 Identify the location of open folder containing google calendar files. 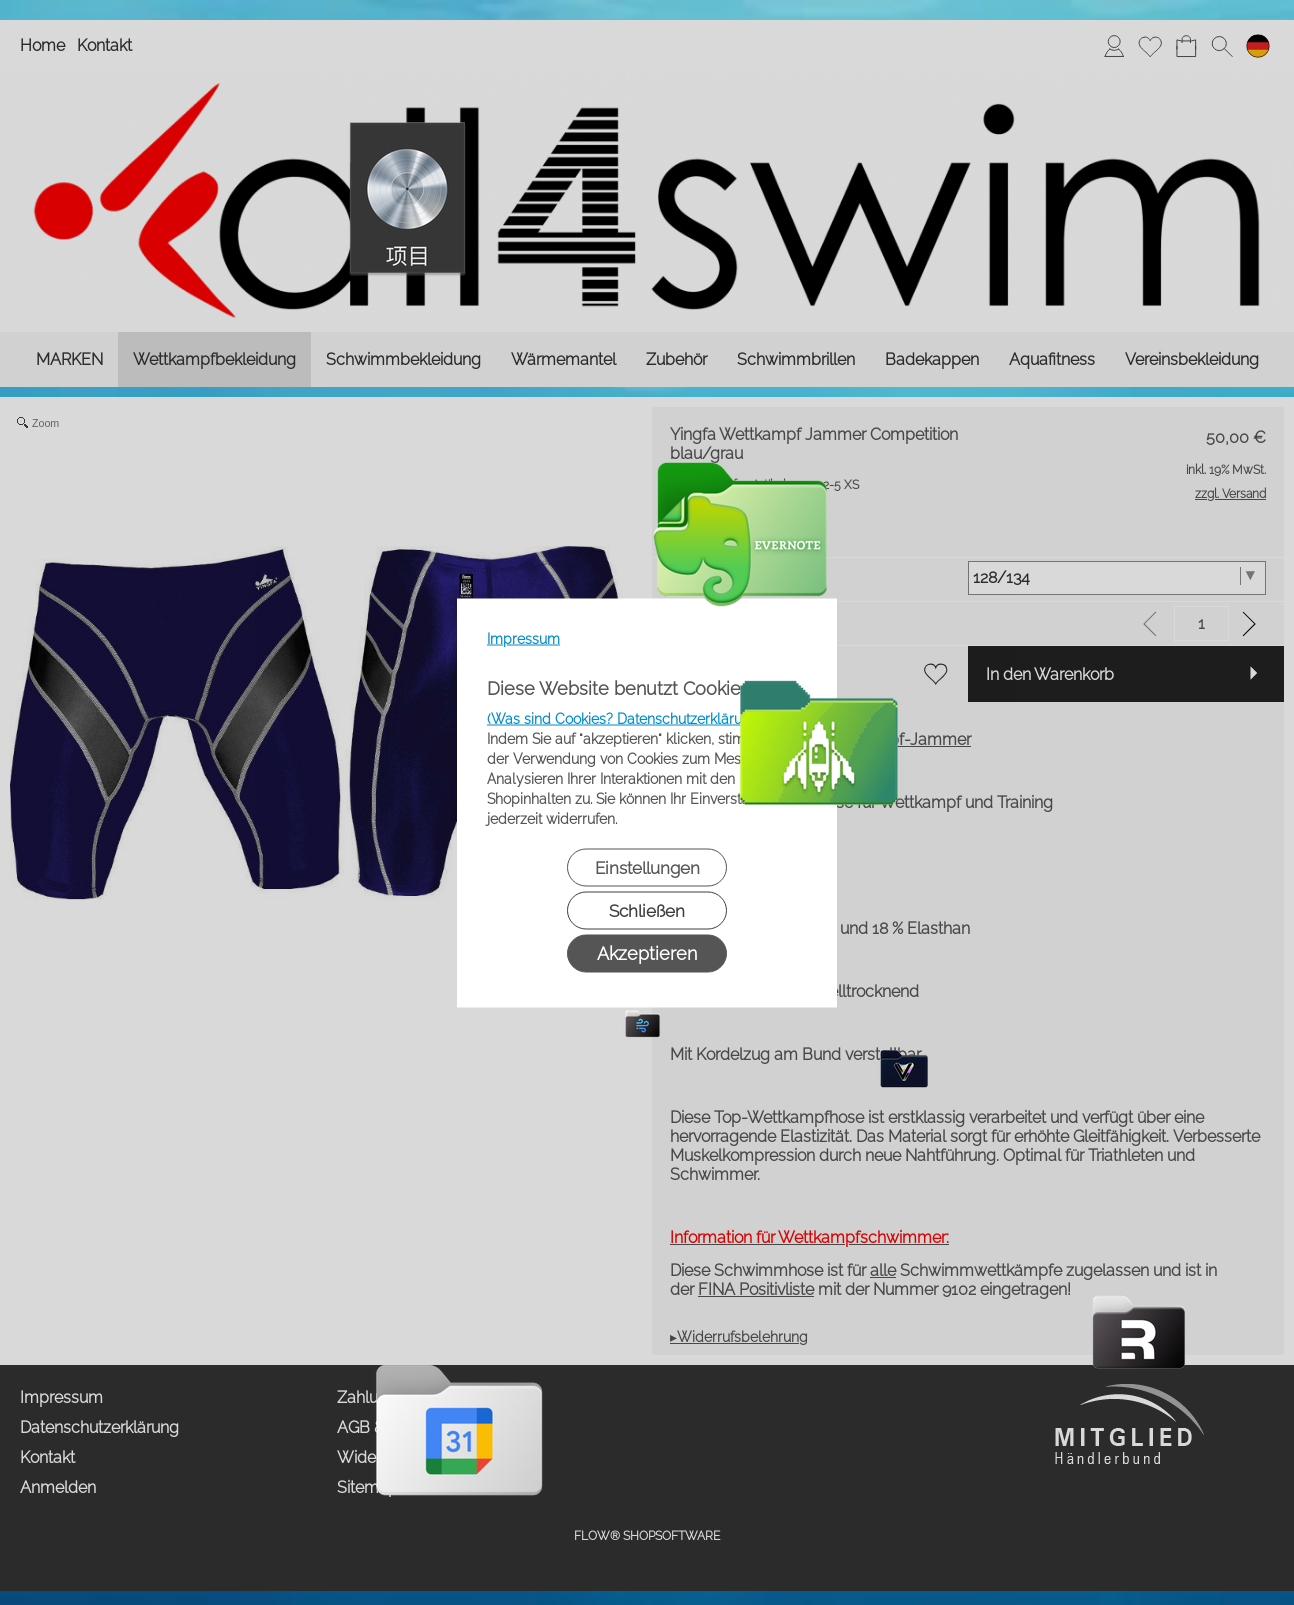
(458, 1434).